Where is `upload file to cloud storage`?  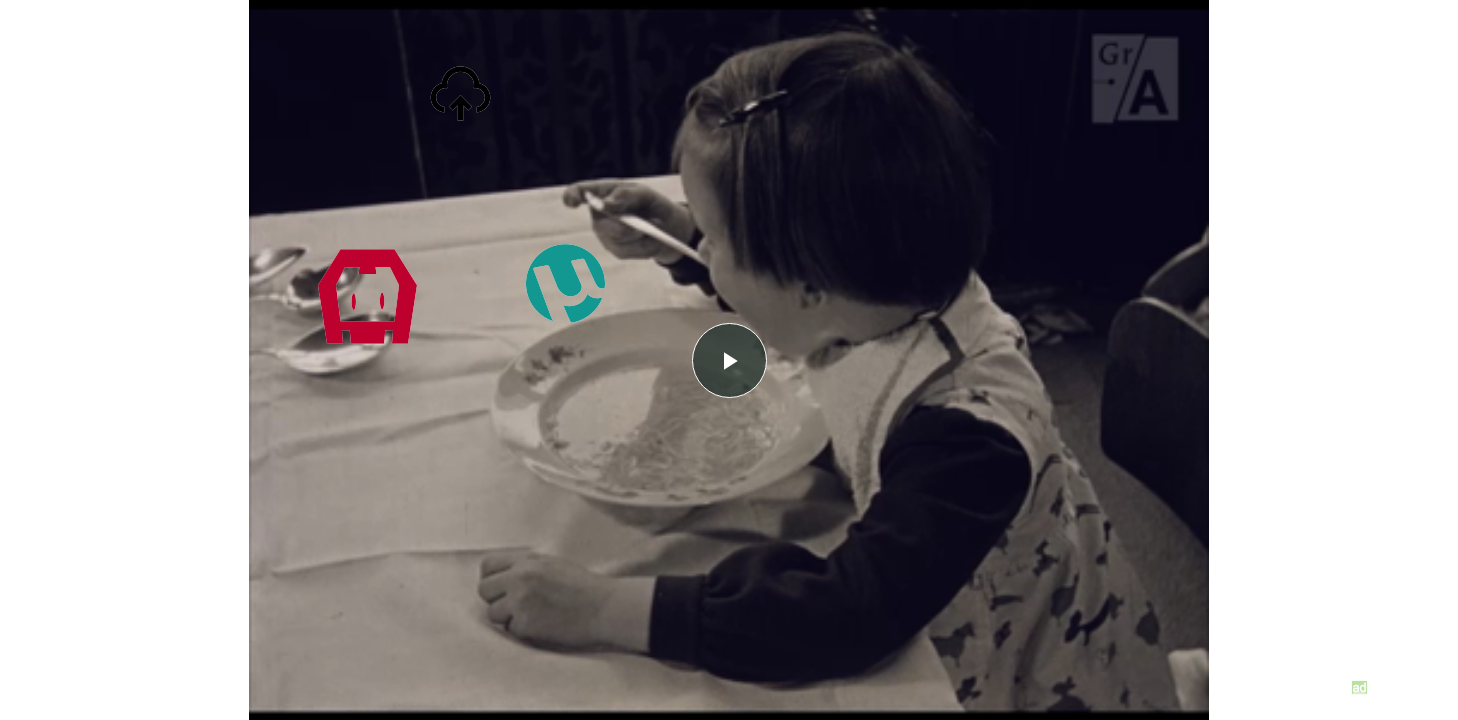 upload file to cloud storage is located at coordinates (460, 93).